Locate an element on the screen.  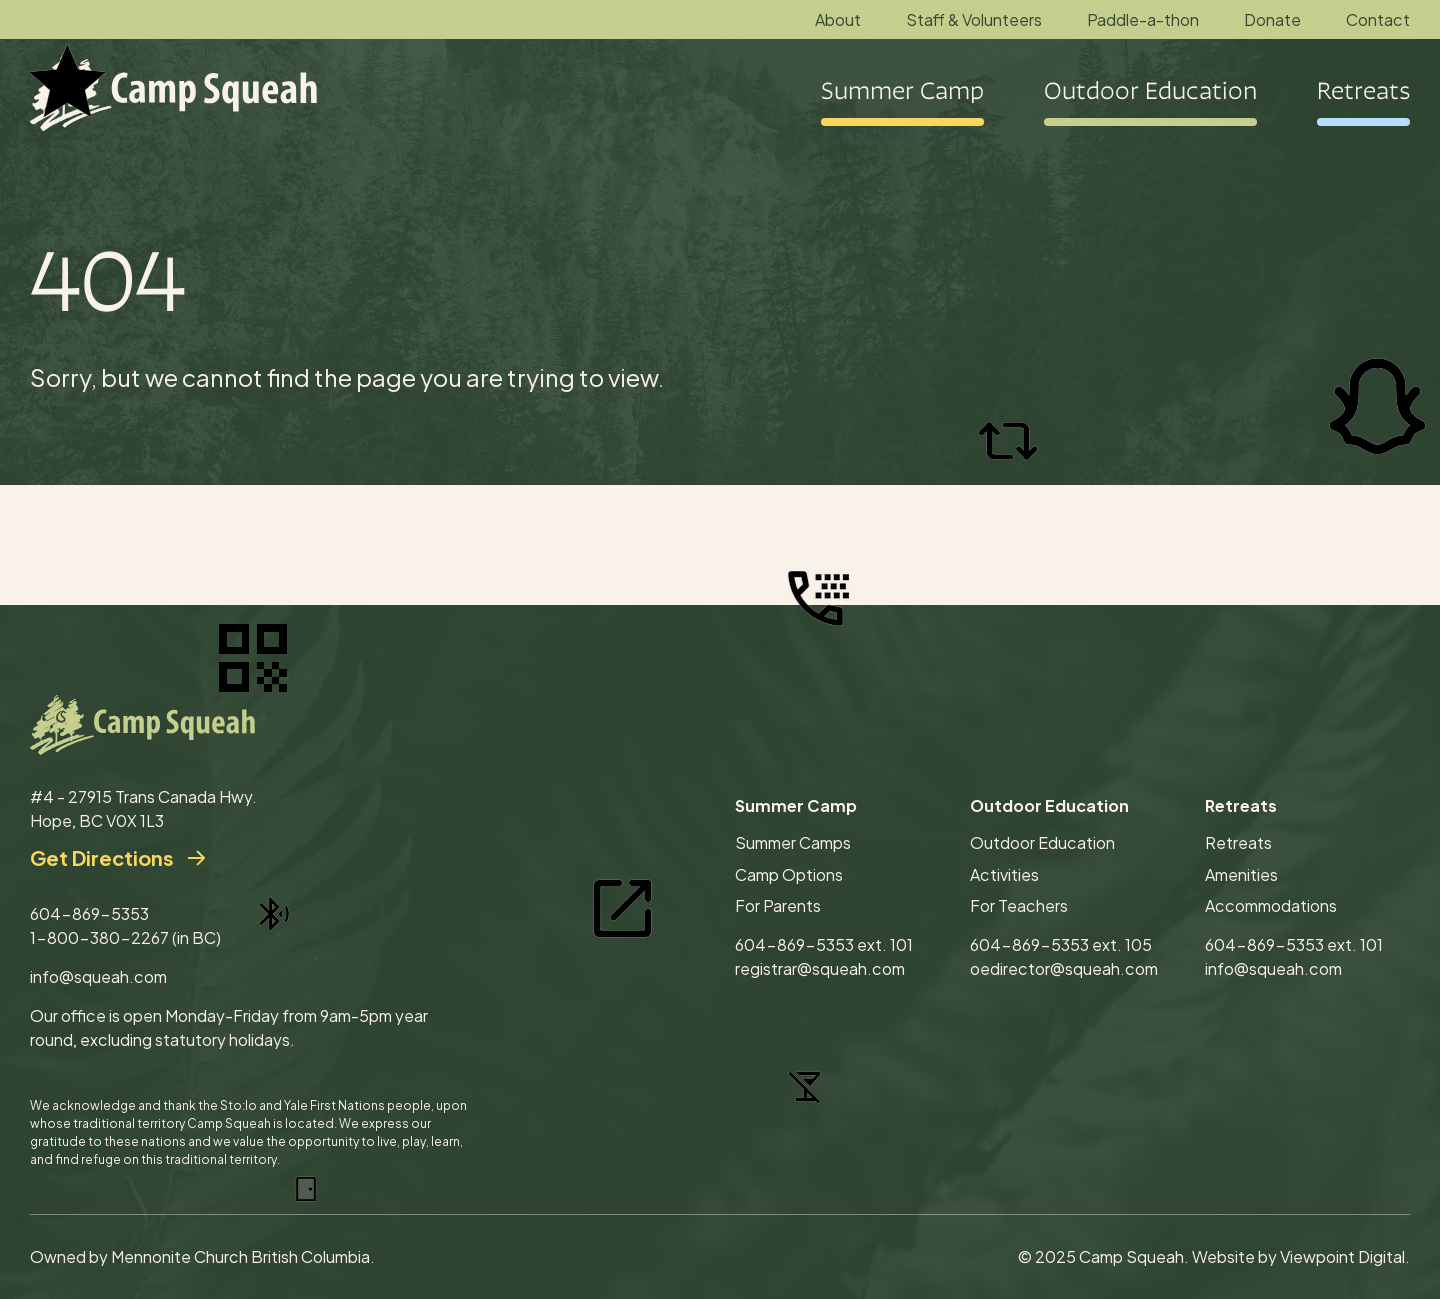
add item to favorites is located at coordinates (67, 82).